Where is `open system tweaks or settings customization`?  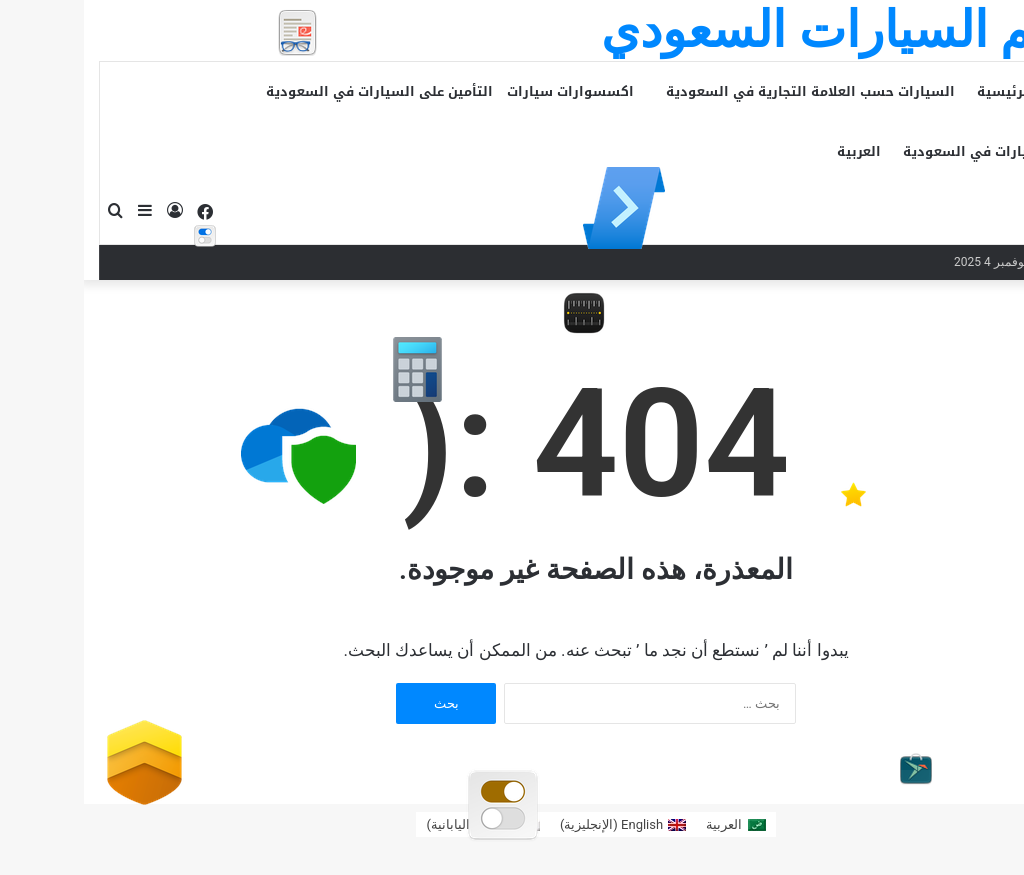
open system tweaks or settings customization is located at coordinates (503, 805).